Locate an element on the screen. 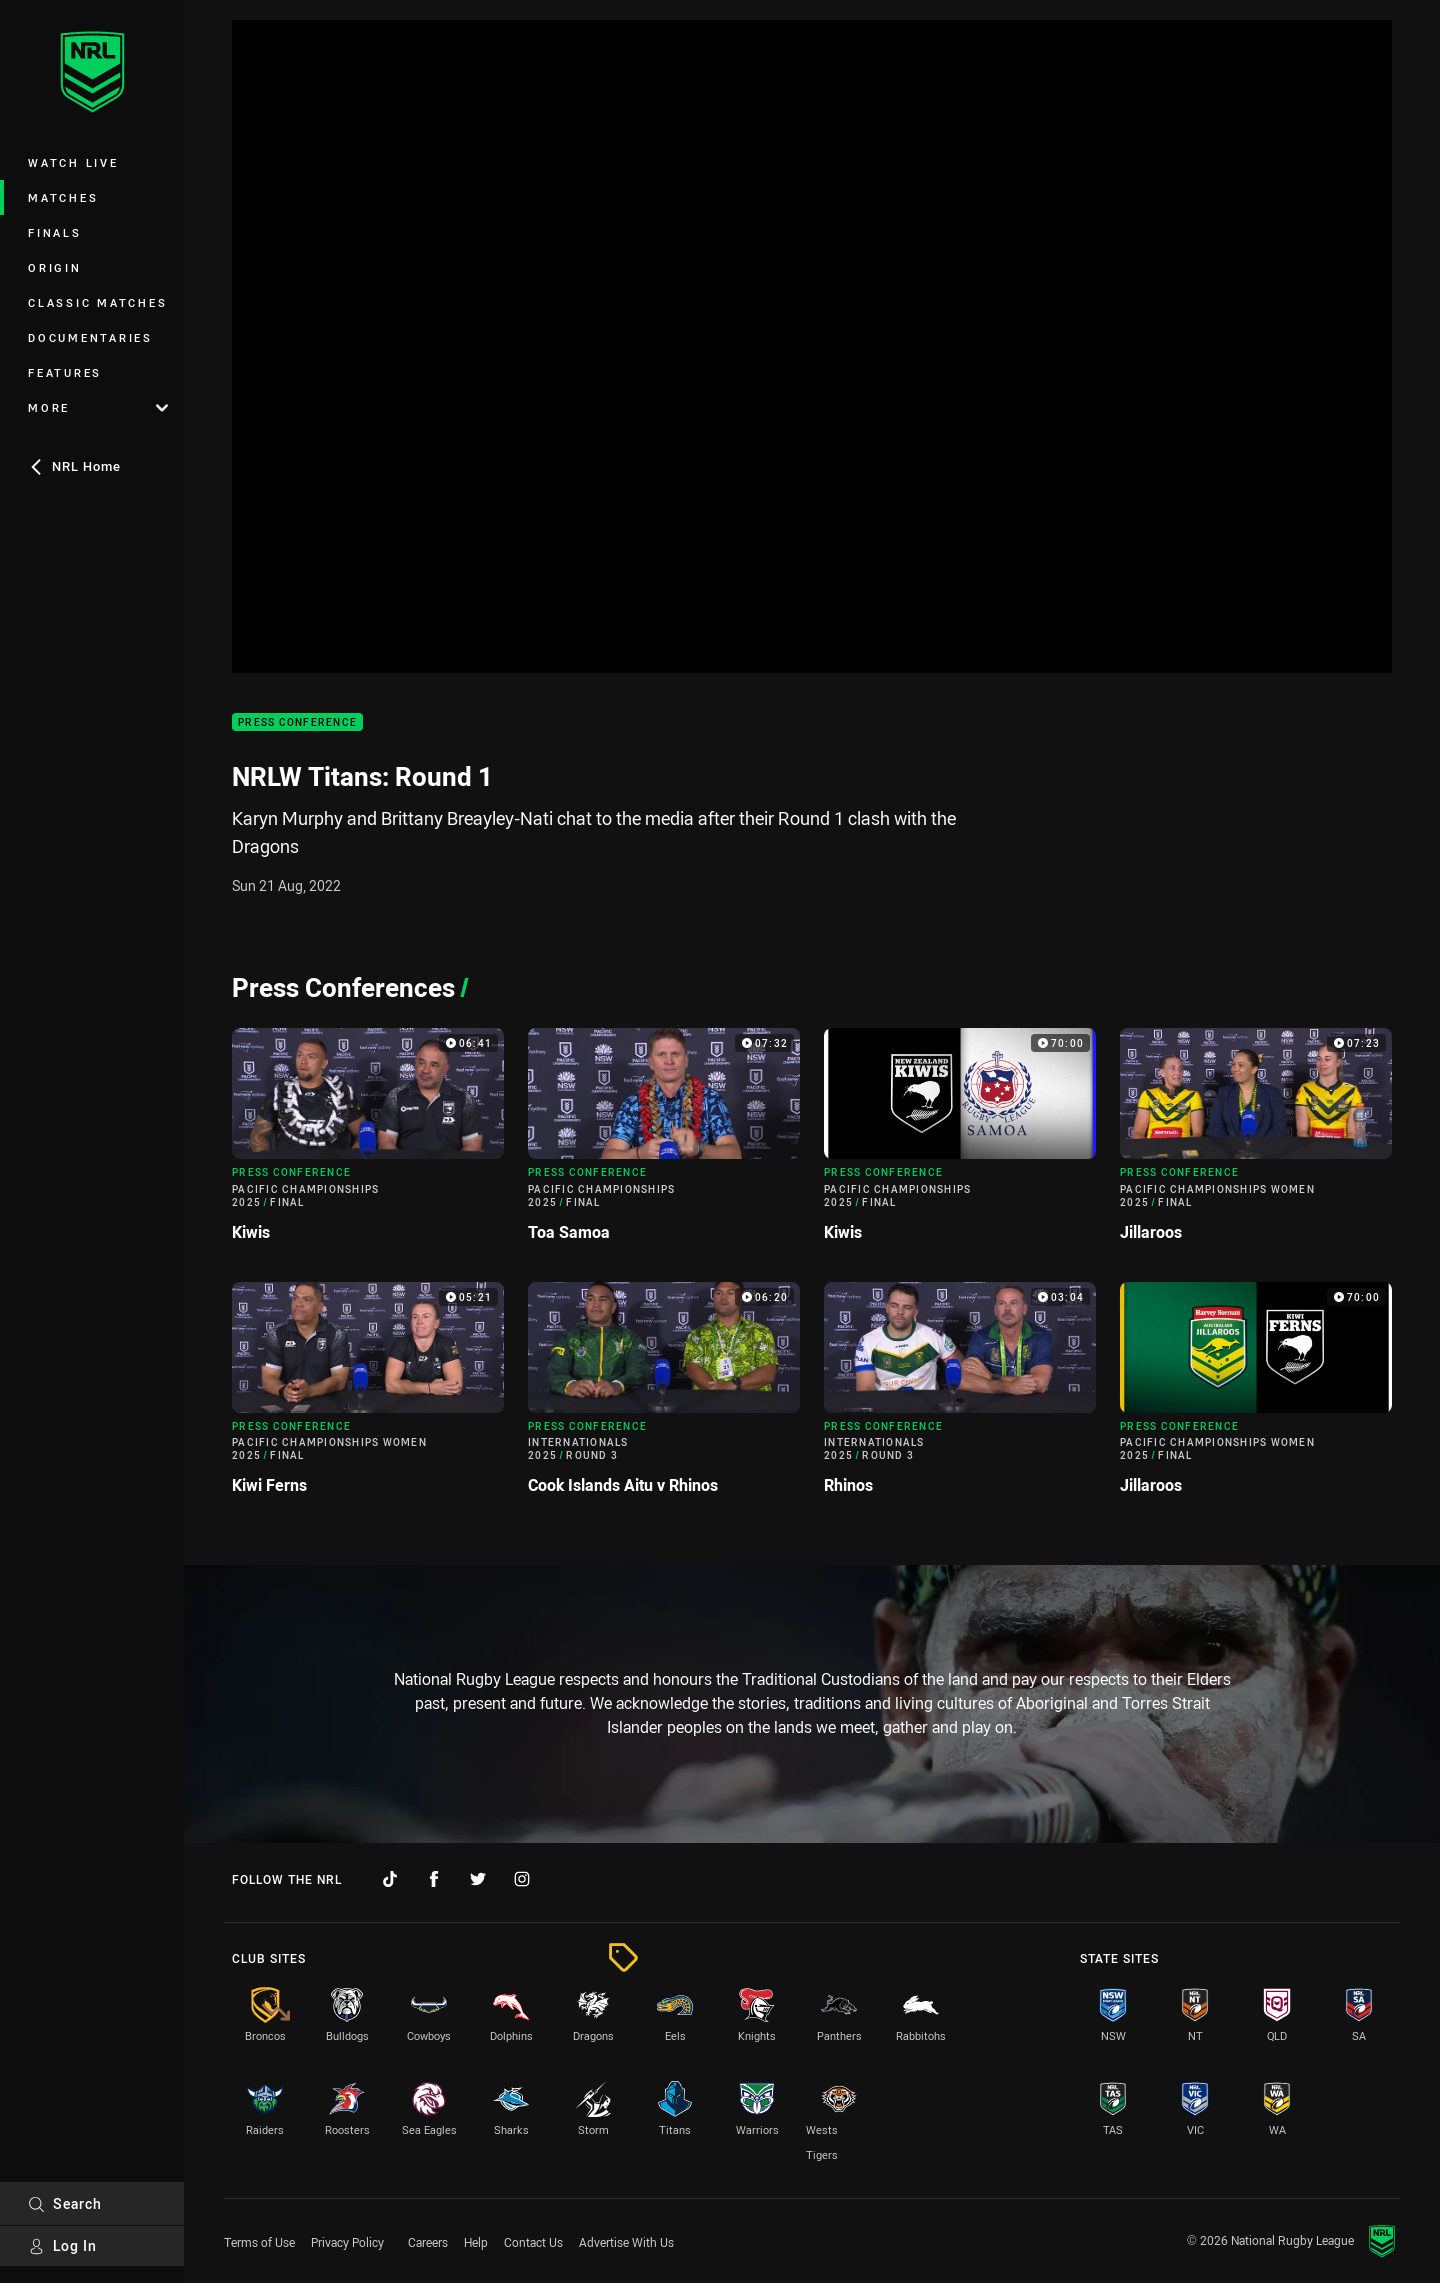 The height and width of the screenshot is (2283, 1440). indicates a downward trend or declining metrics is located at coordinates (276, 2012).